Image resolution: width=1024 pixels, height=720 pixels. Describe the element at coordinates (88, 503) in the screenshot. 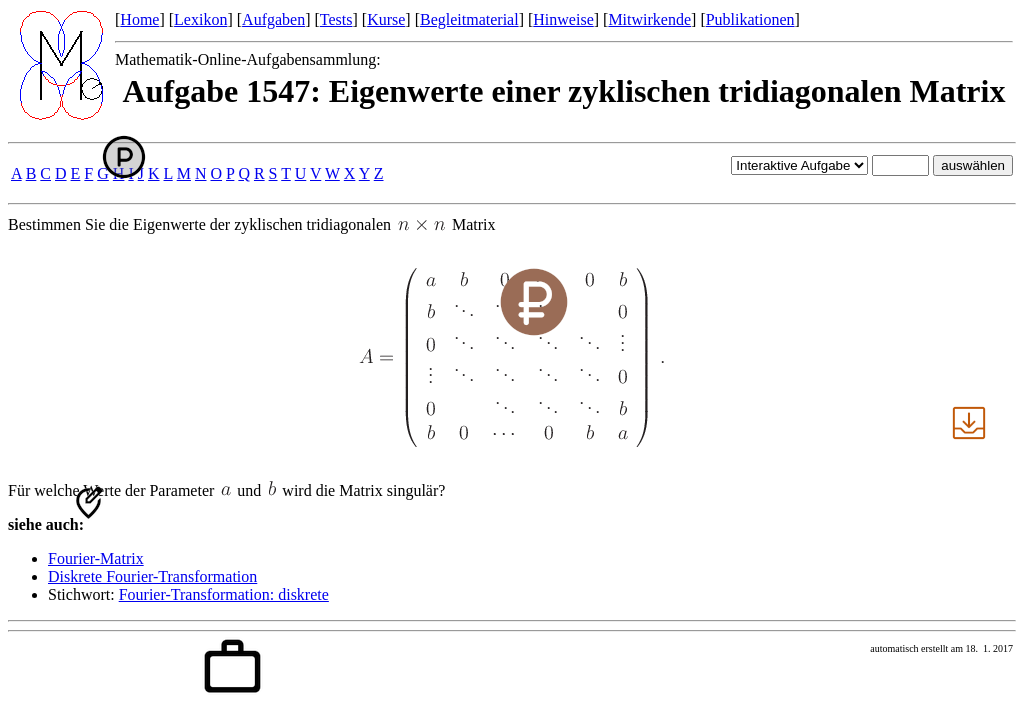

I see `edit a saved location` at that location.